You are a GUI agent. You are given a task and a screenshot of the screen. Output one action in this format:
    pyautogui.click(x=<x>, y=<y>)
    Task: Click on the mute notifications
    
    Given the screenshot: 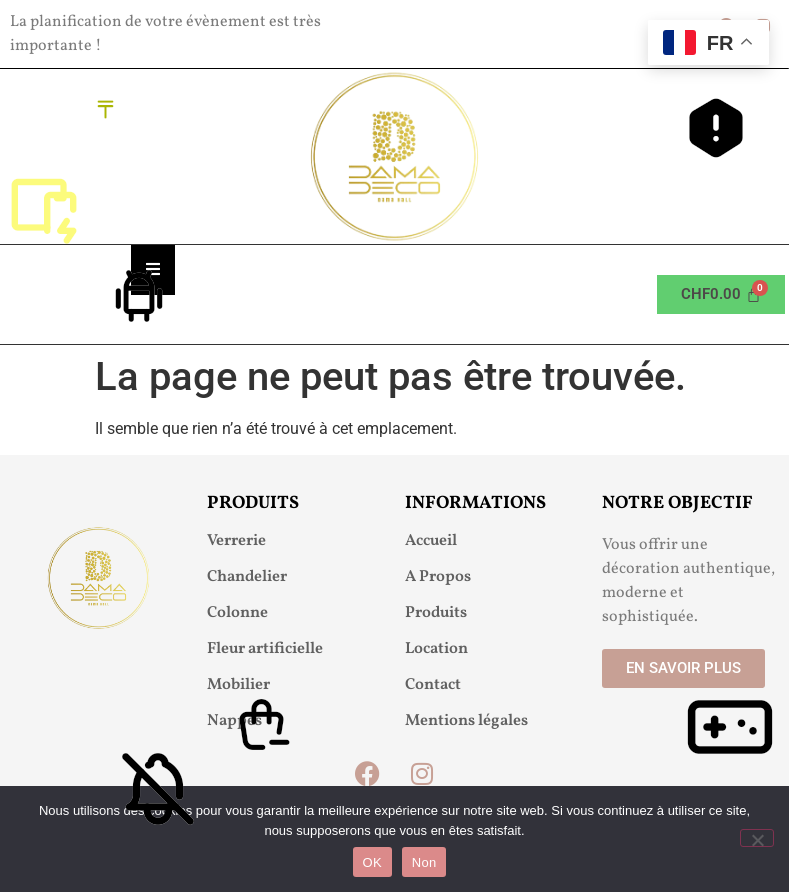 What is the action you would take?
    pyautogui.click(x=158, y=789)
    